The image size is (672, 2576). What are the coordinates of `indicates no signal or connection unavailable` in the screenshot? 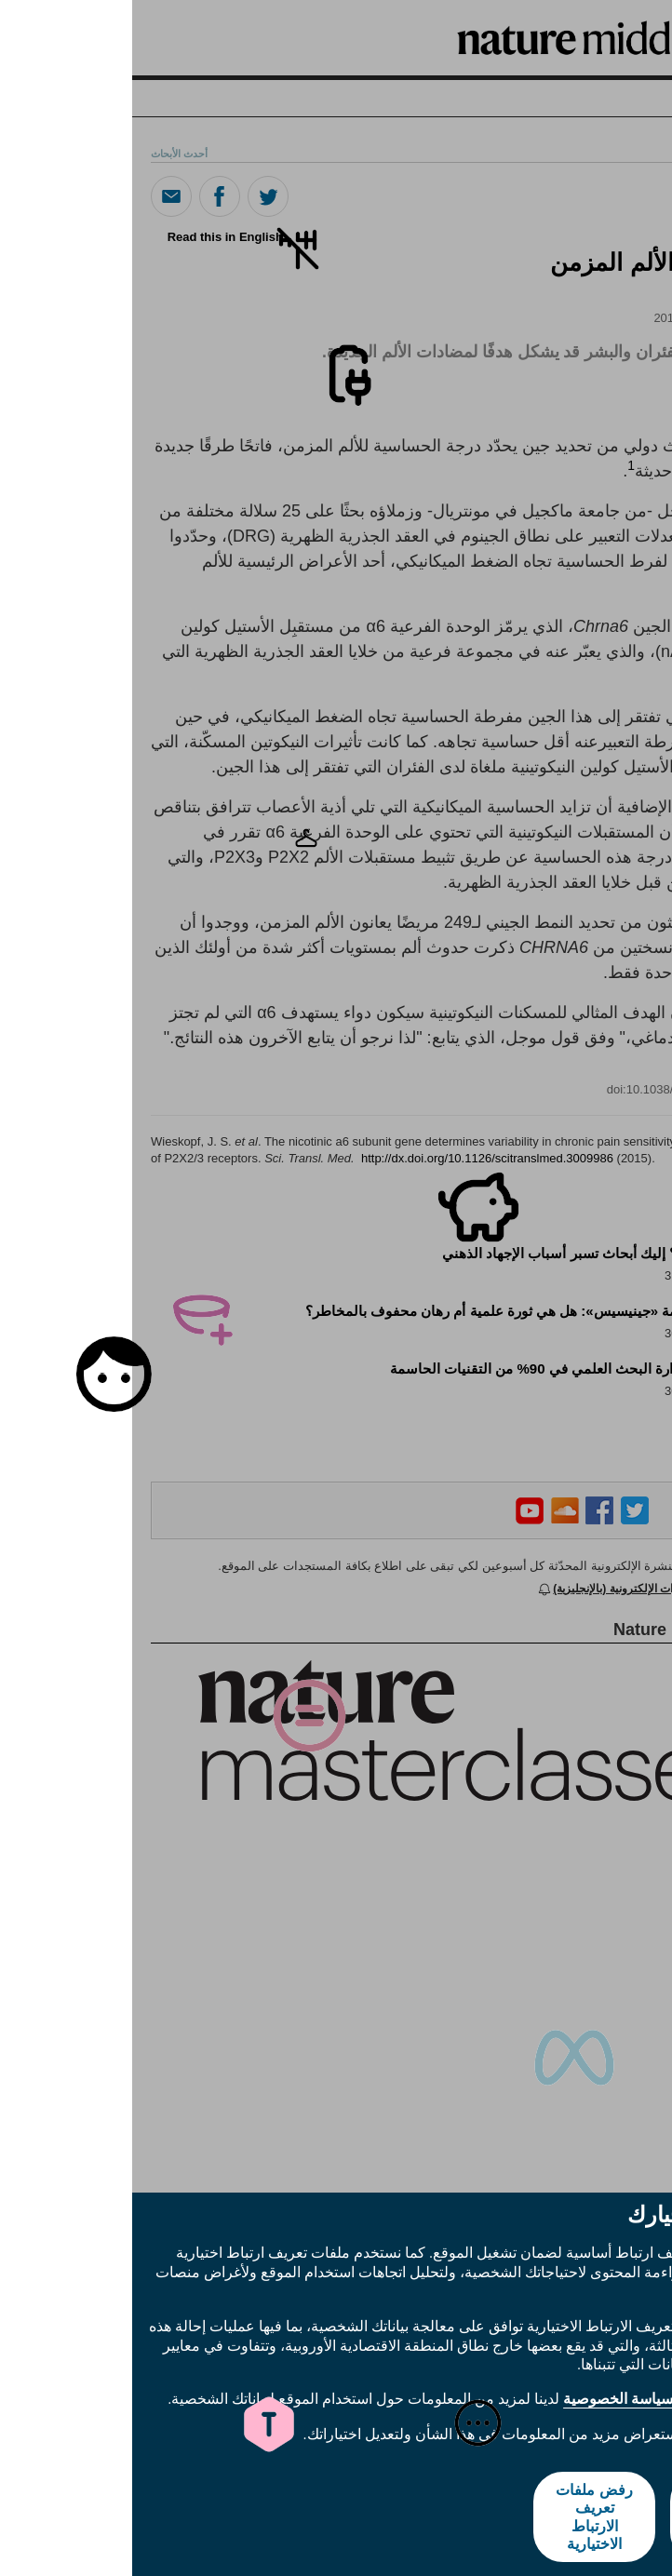 It's located at (298, 248).